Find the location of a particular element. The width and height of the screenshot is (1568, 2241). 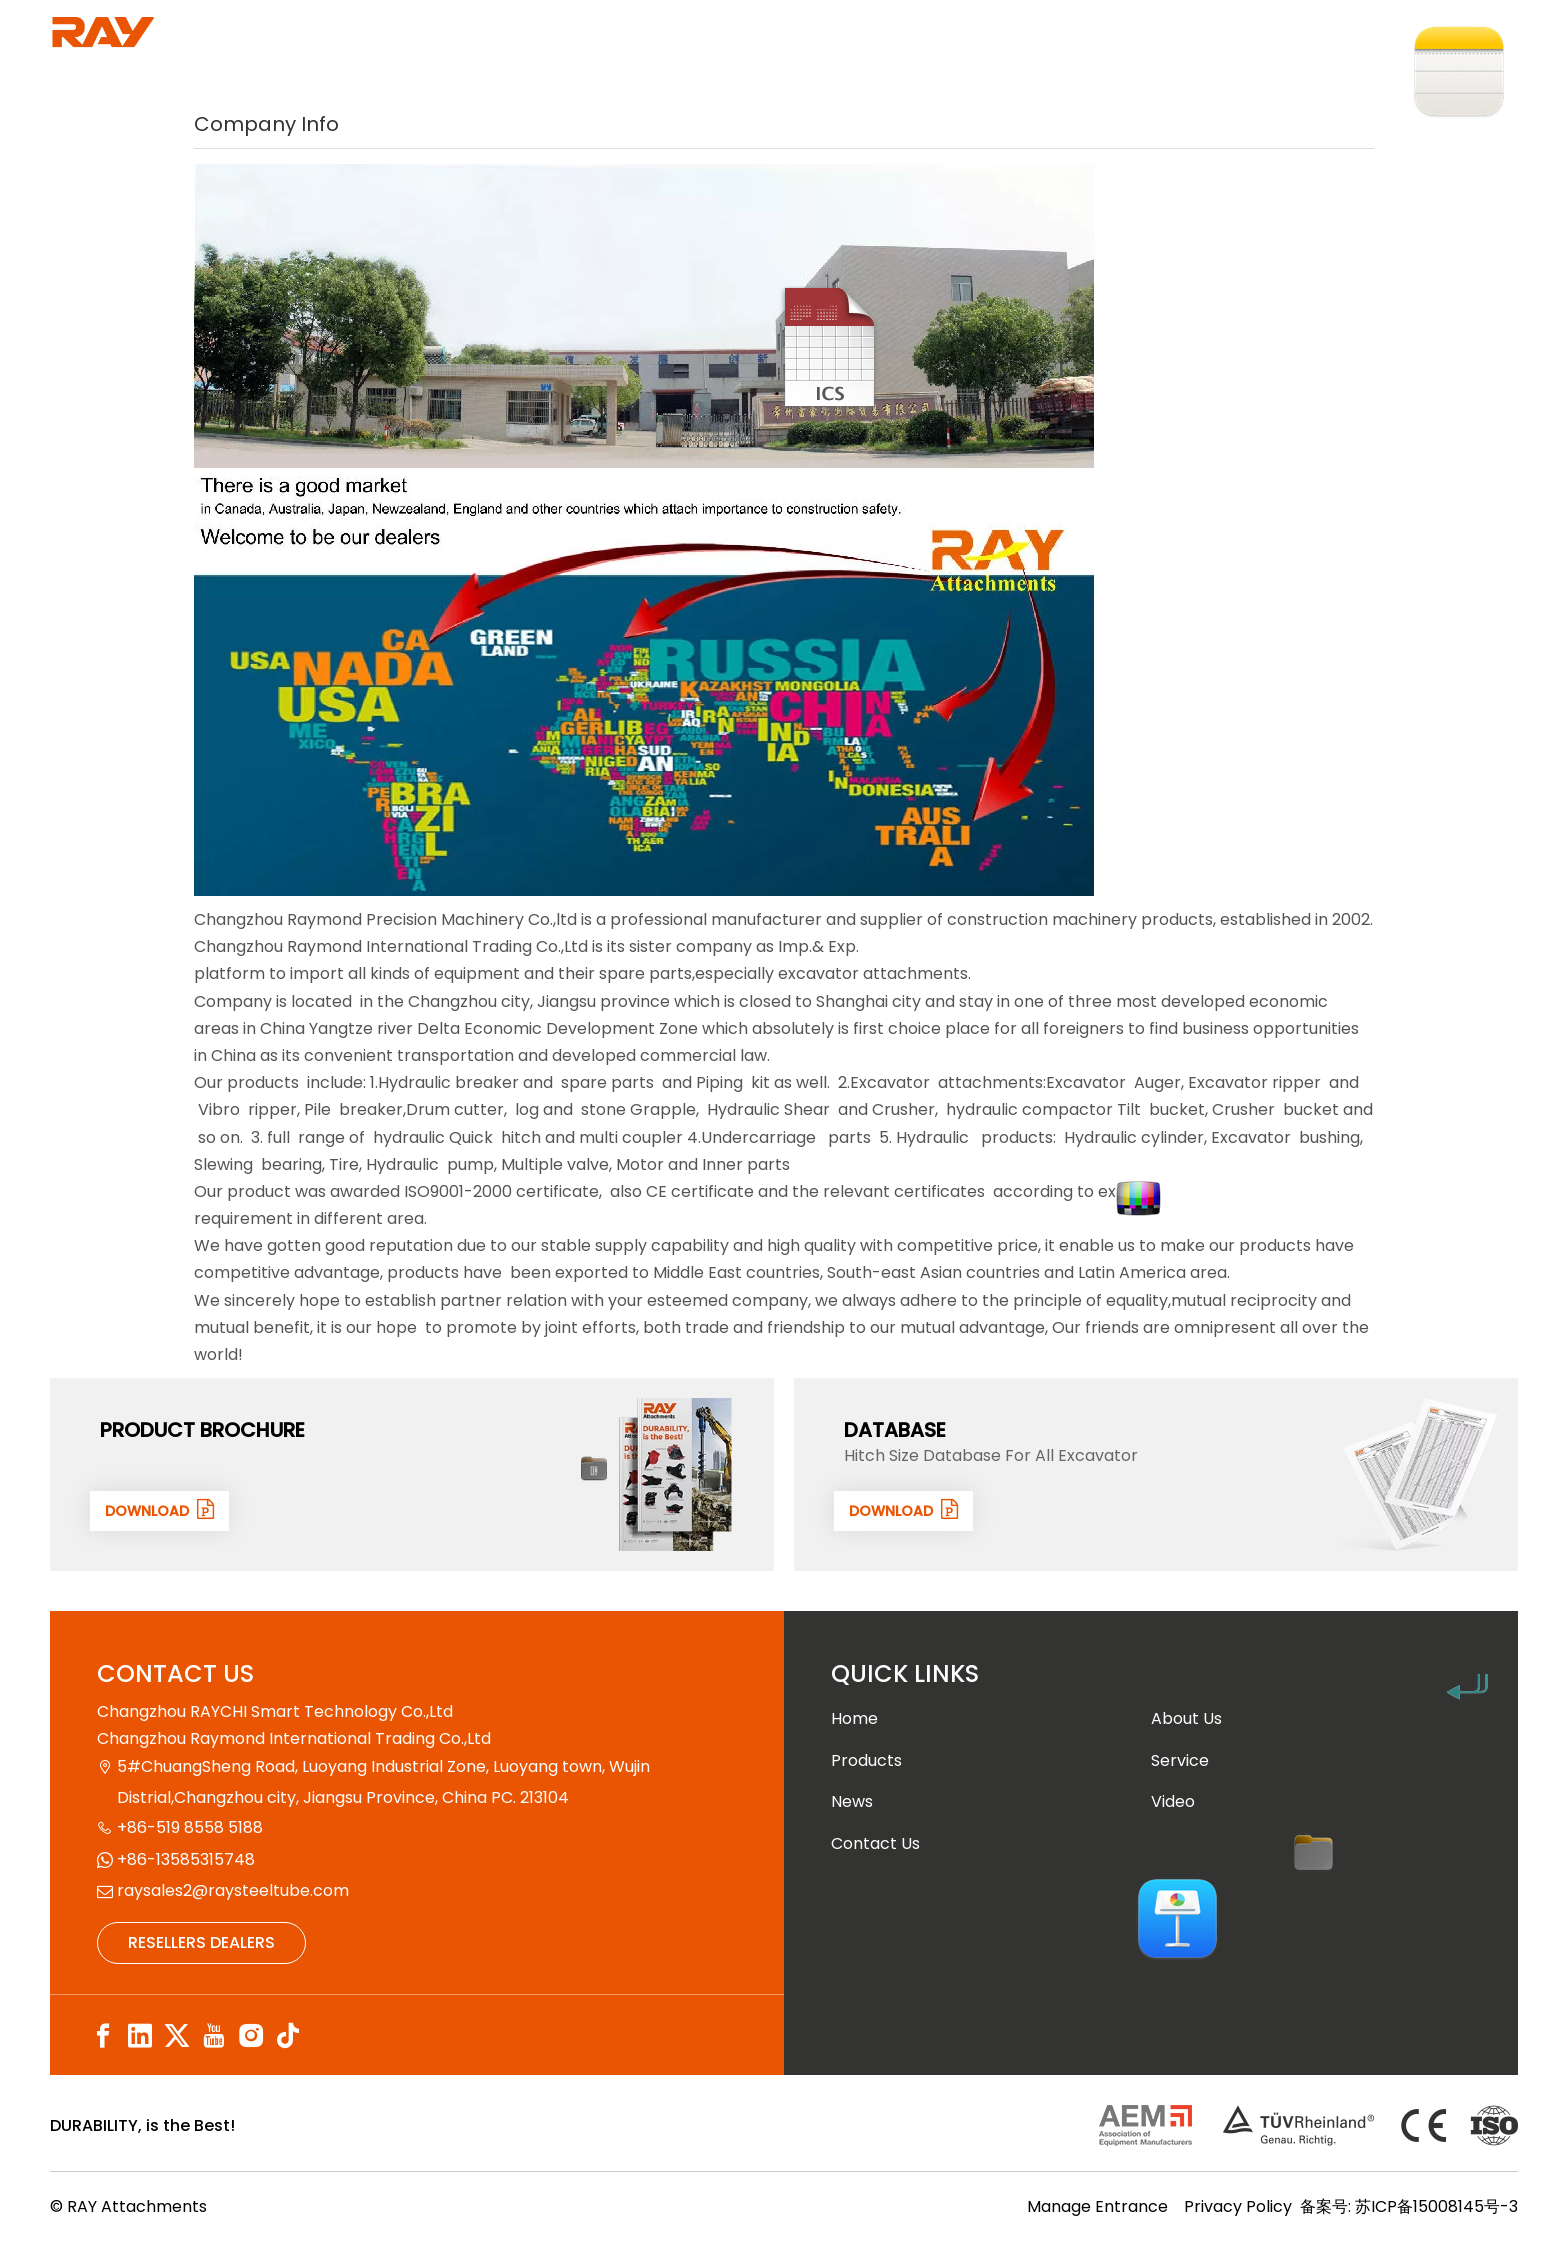

access your templates folder is located at coordinates (594, 1468).